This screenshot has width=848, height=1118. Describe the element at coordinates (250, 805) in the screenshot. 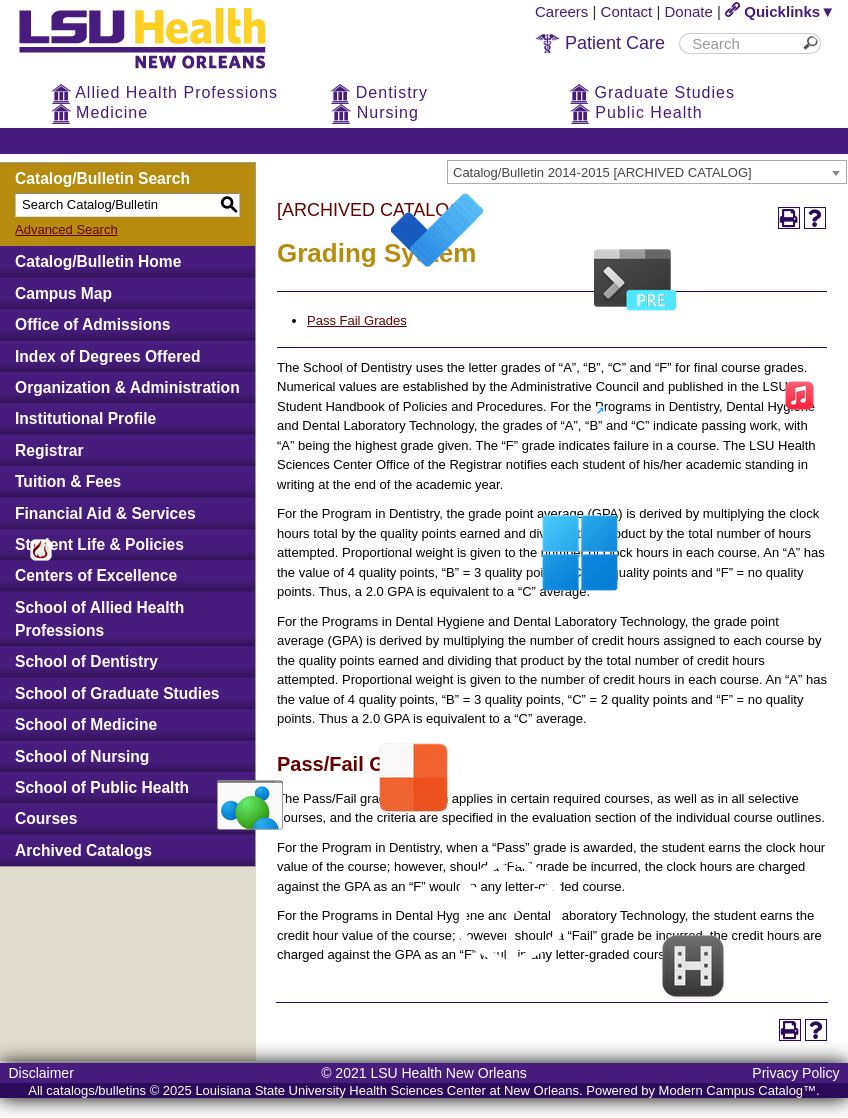

I see `open windows homegroup settings` at that location.